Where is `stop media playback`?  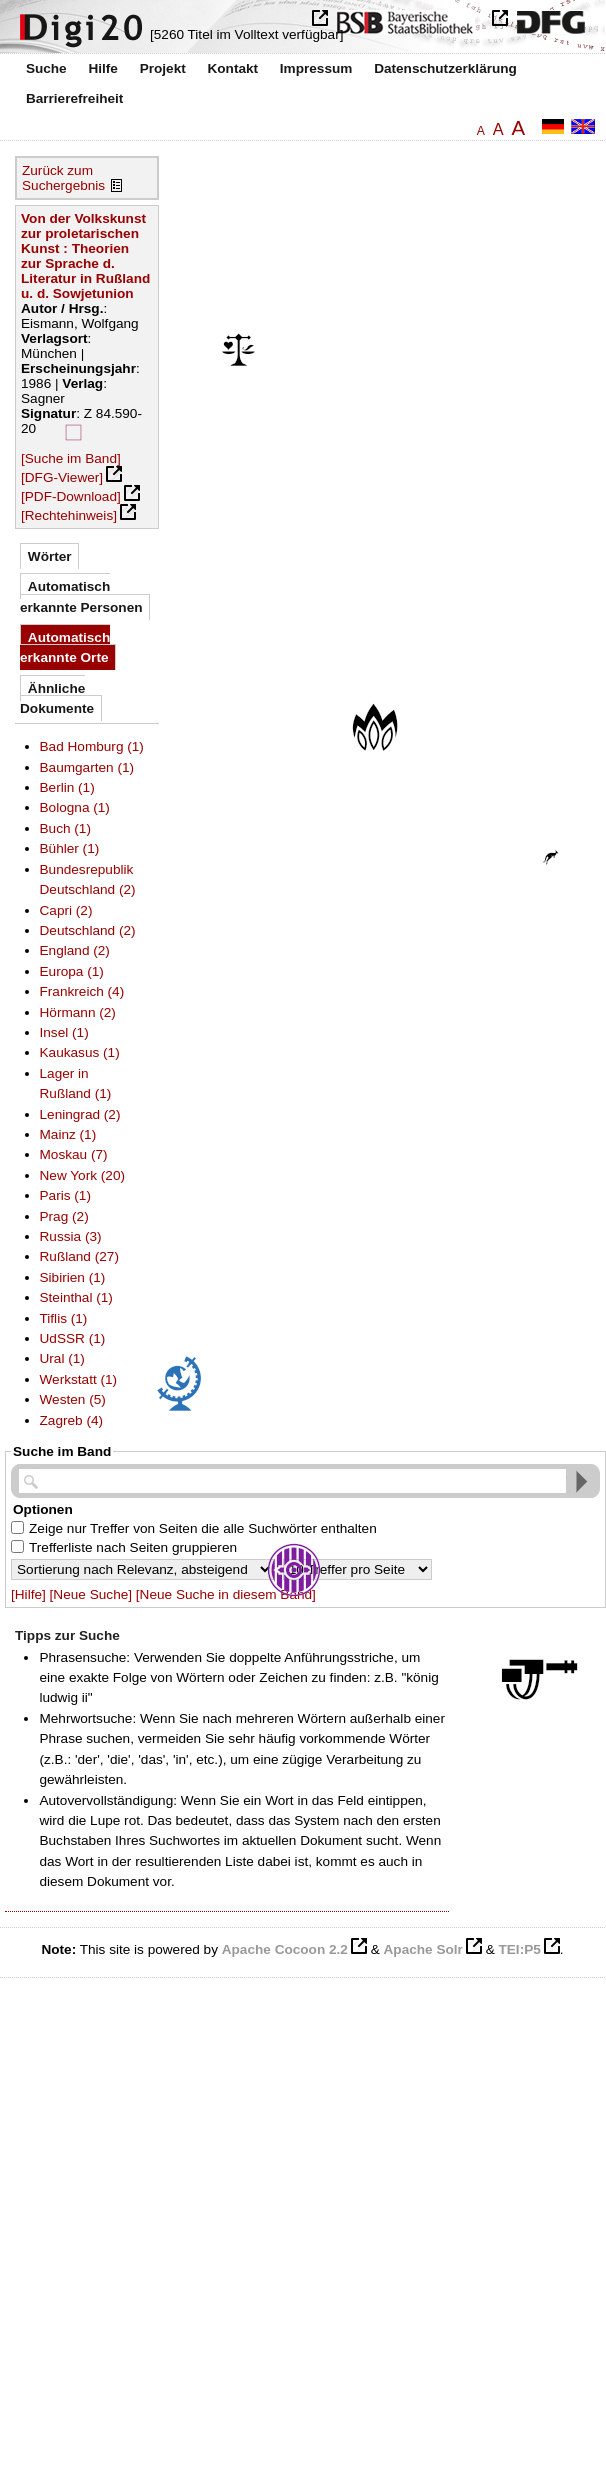
stop media playback is located at coordinates (73, 432).